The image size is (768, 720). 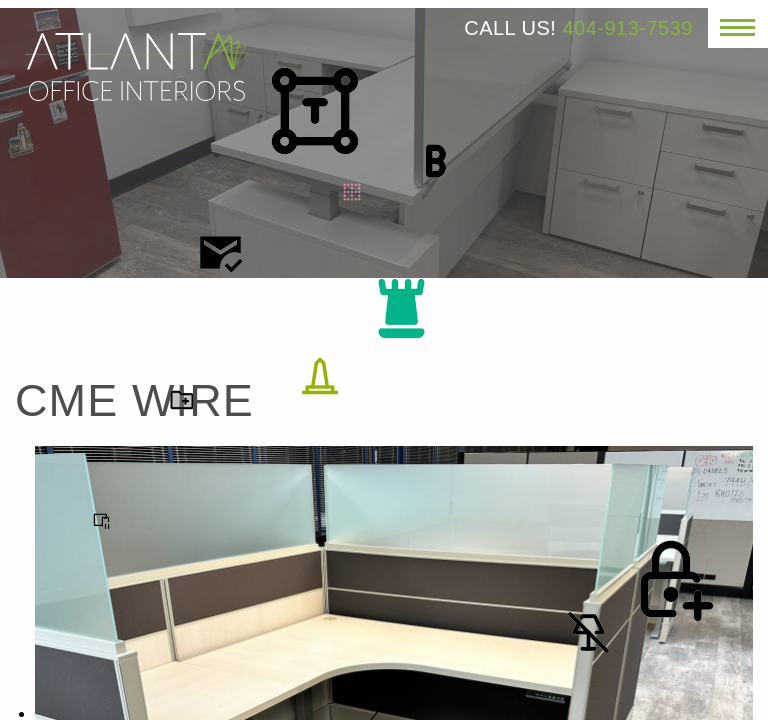 What do you see at coordinates (320, 376) in the screenshot?
I see `view monuments or landmarks nearby` at bounding box center [320, 376].